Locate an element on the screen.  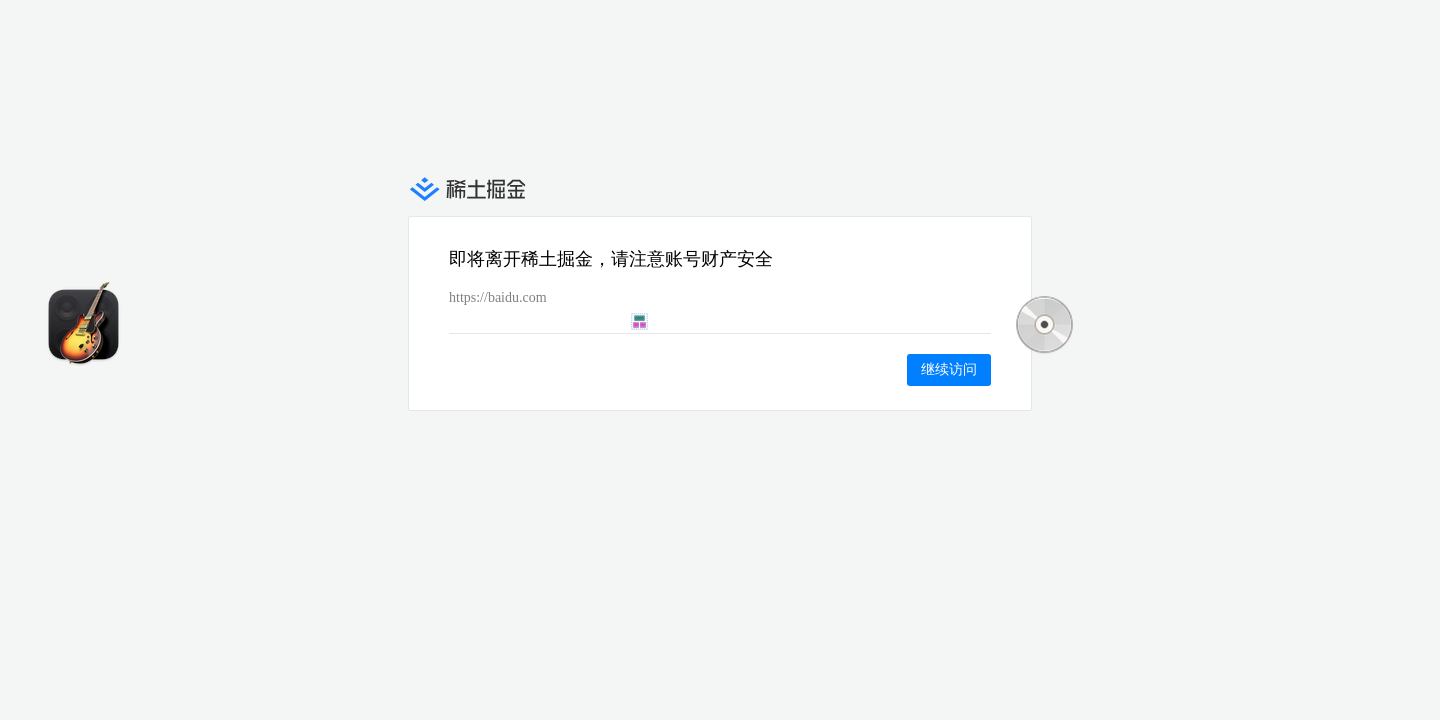
select all items in the current view is located at coordinates (639, 321).